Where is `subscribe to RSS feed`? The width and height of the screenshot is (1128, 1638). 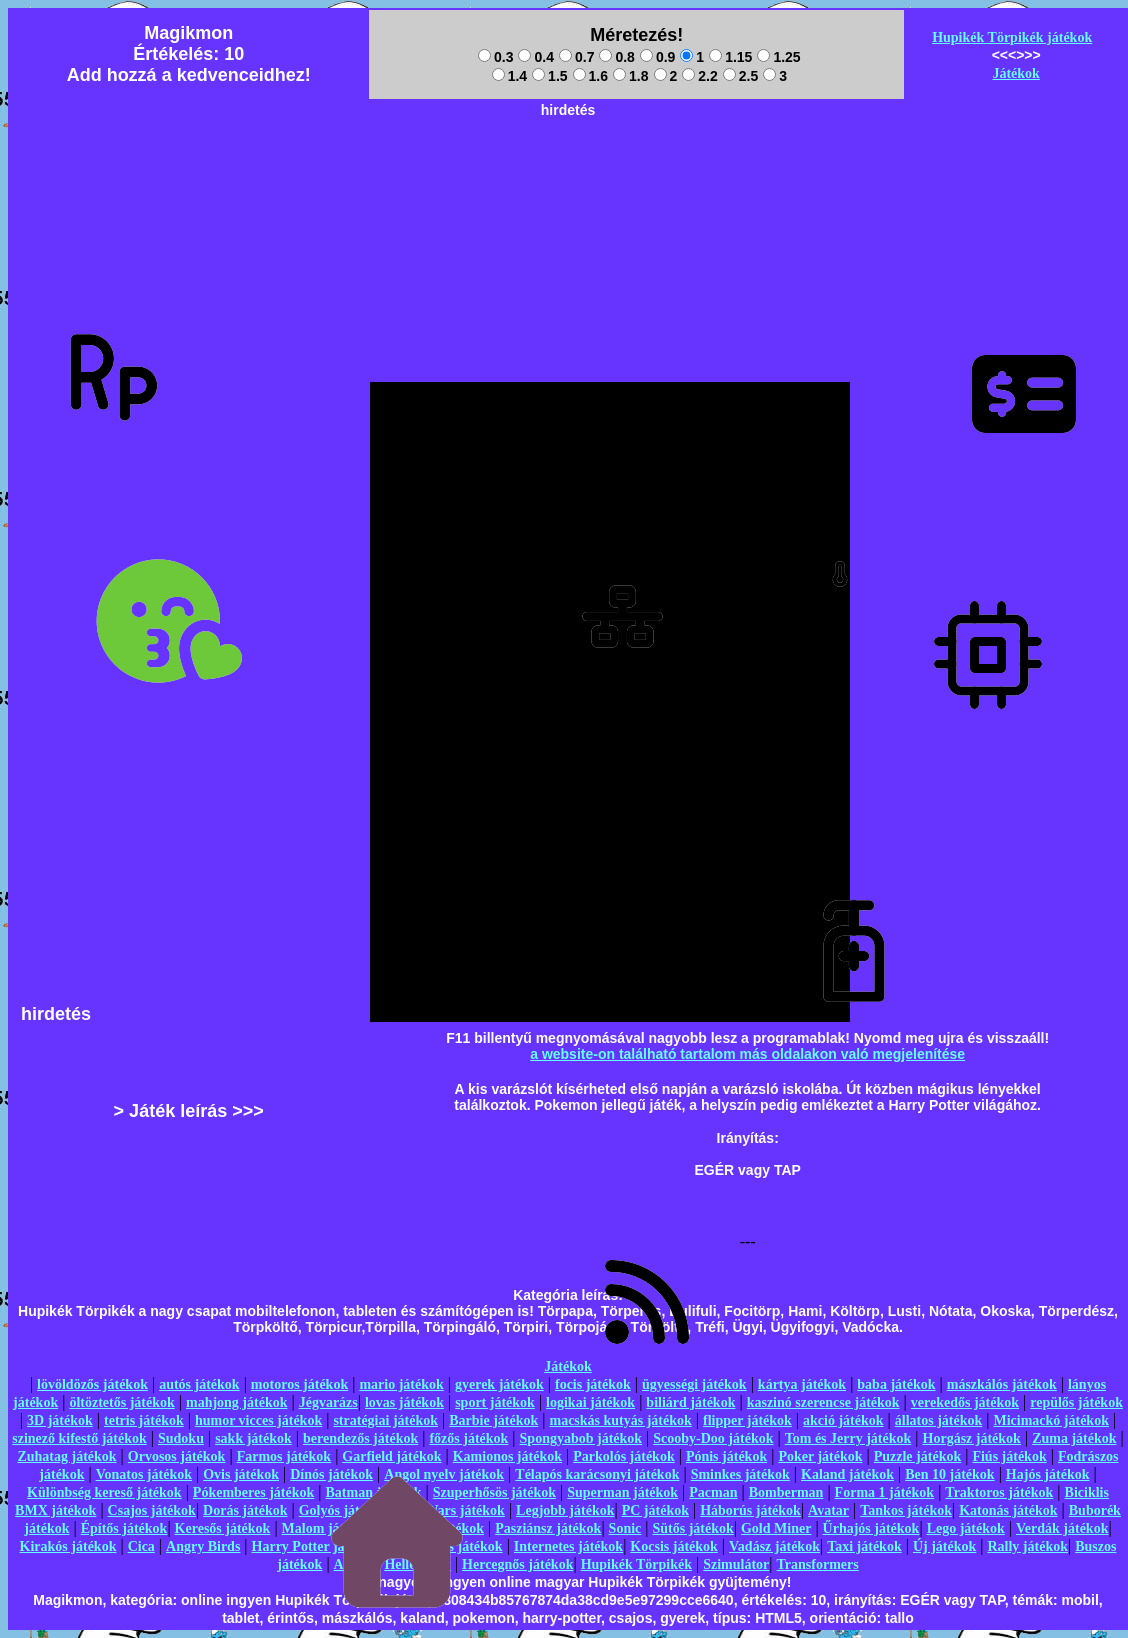 subscribe to RSS feed is located at coordinates (647, 1302).